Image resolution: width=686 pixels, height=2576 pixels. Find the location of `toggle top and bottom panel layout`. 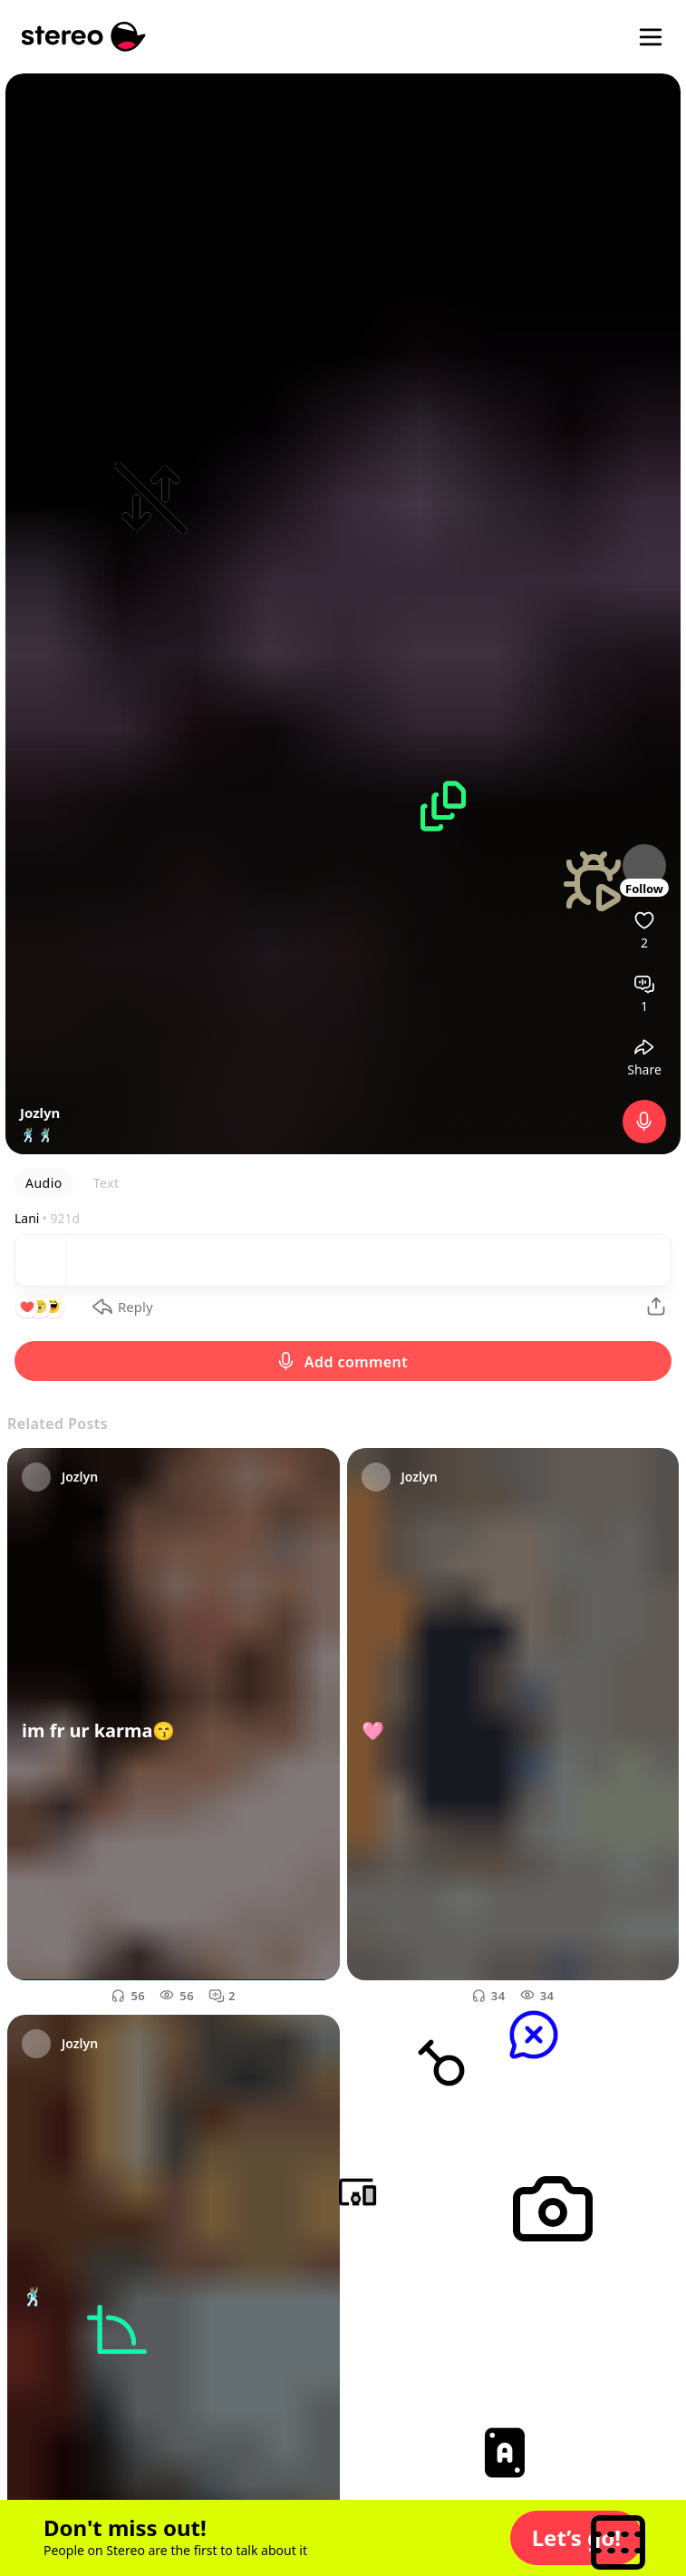

toggle top and bottom panel layout is located at coordinates (618, 2542).